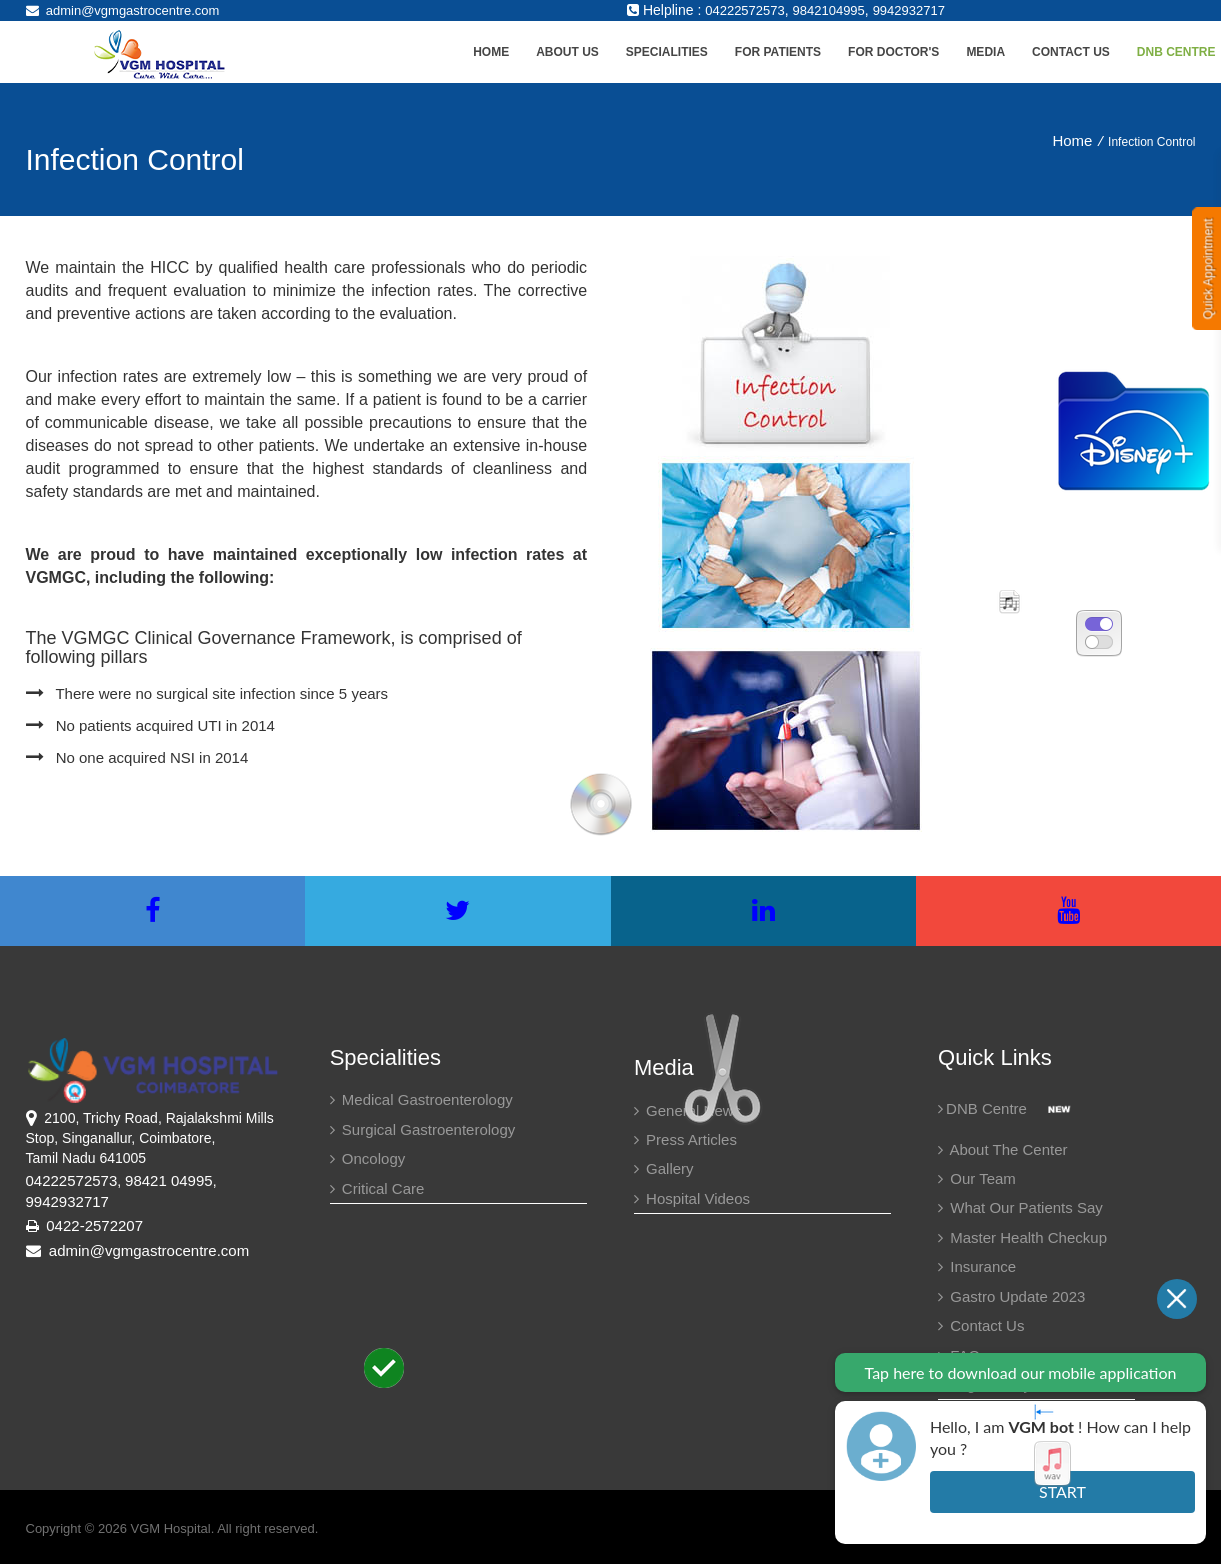 The width and height of the screenshot is (1221, 1564). I want to click on access audio CD contents, so click(601, 805).